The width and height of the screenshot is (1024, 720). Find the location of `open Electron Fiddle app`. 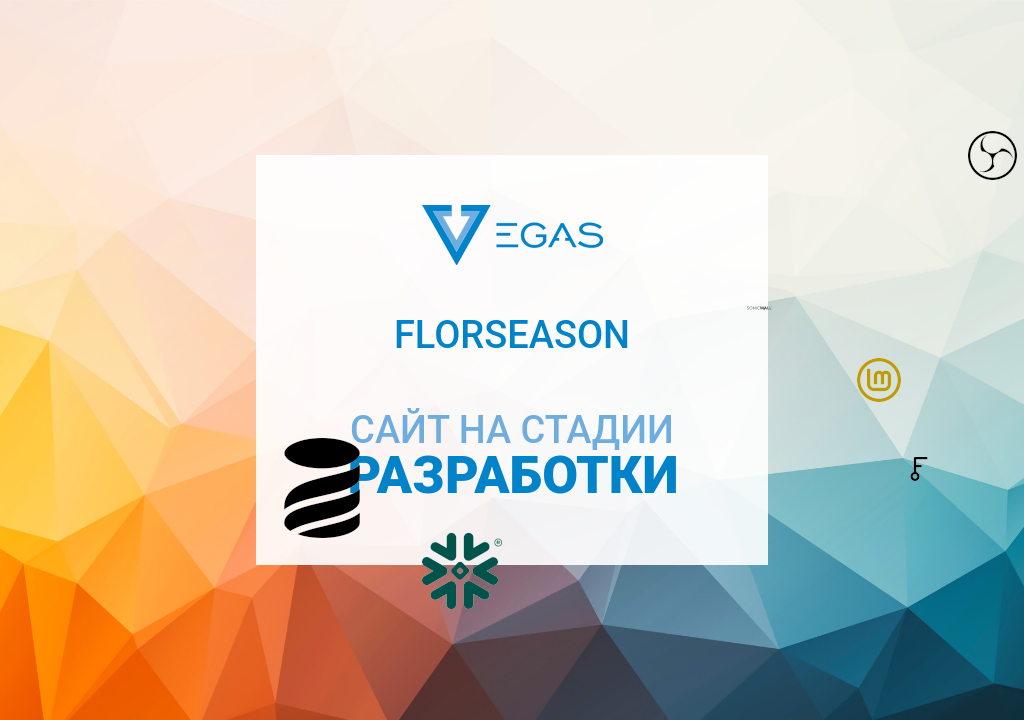

open Electron Fiddle app is located at coordinates (919, 469).